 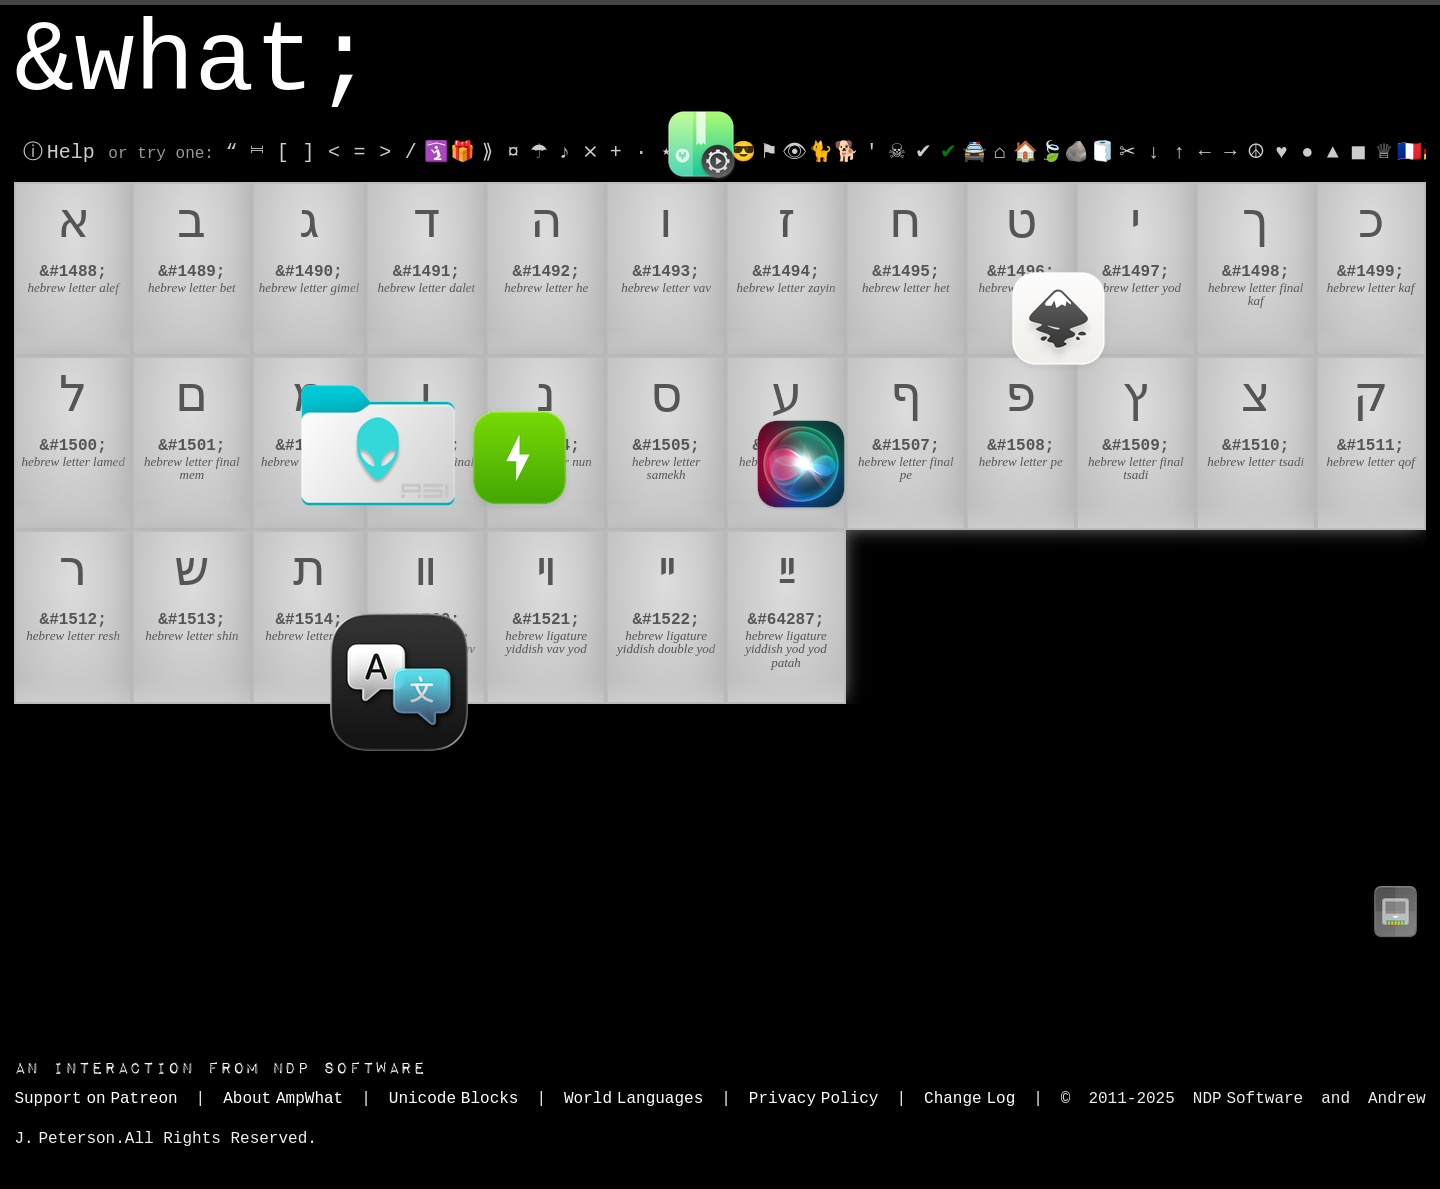 What do you see at coordinates (801, 464) in the screenshot?
I see `open siri voice assistant settings` at bounding box center [801, 464].